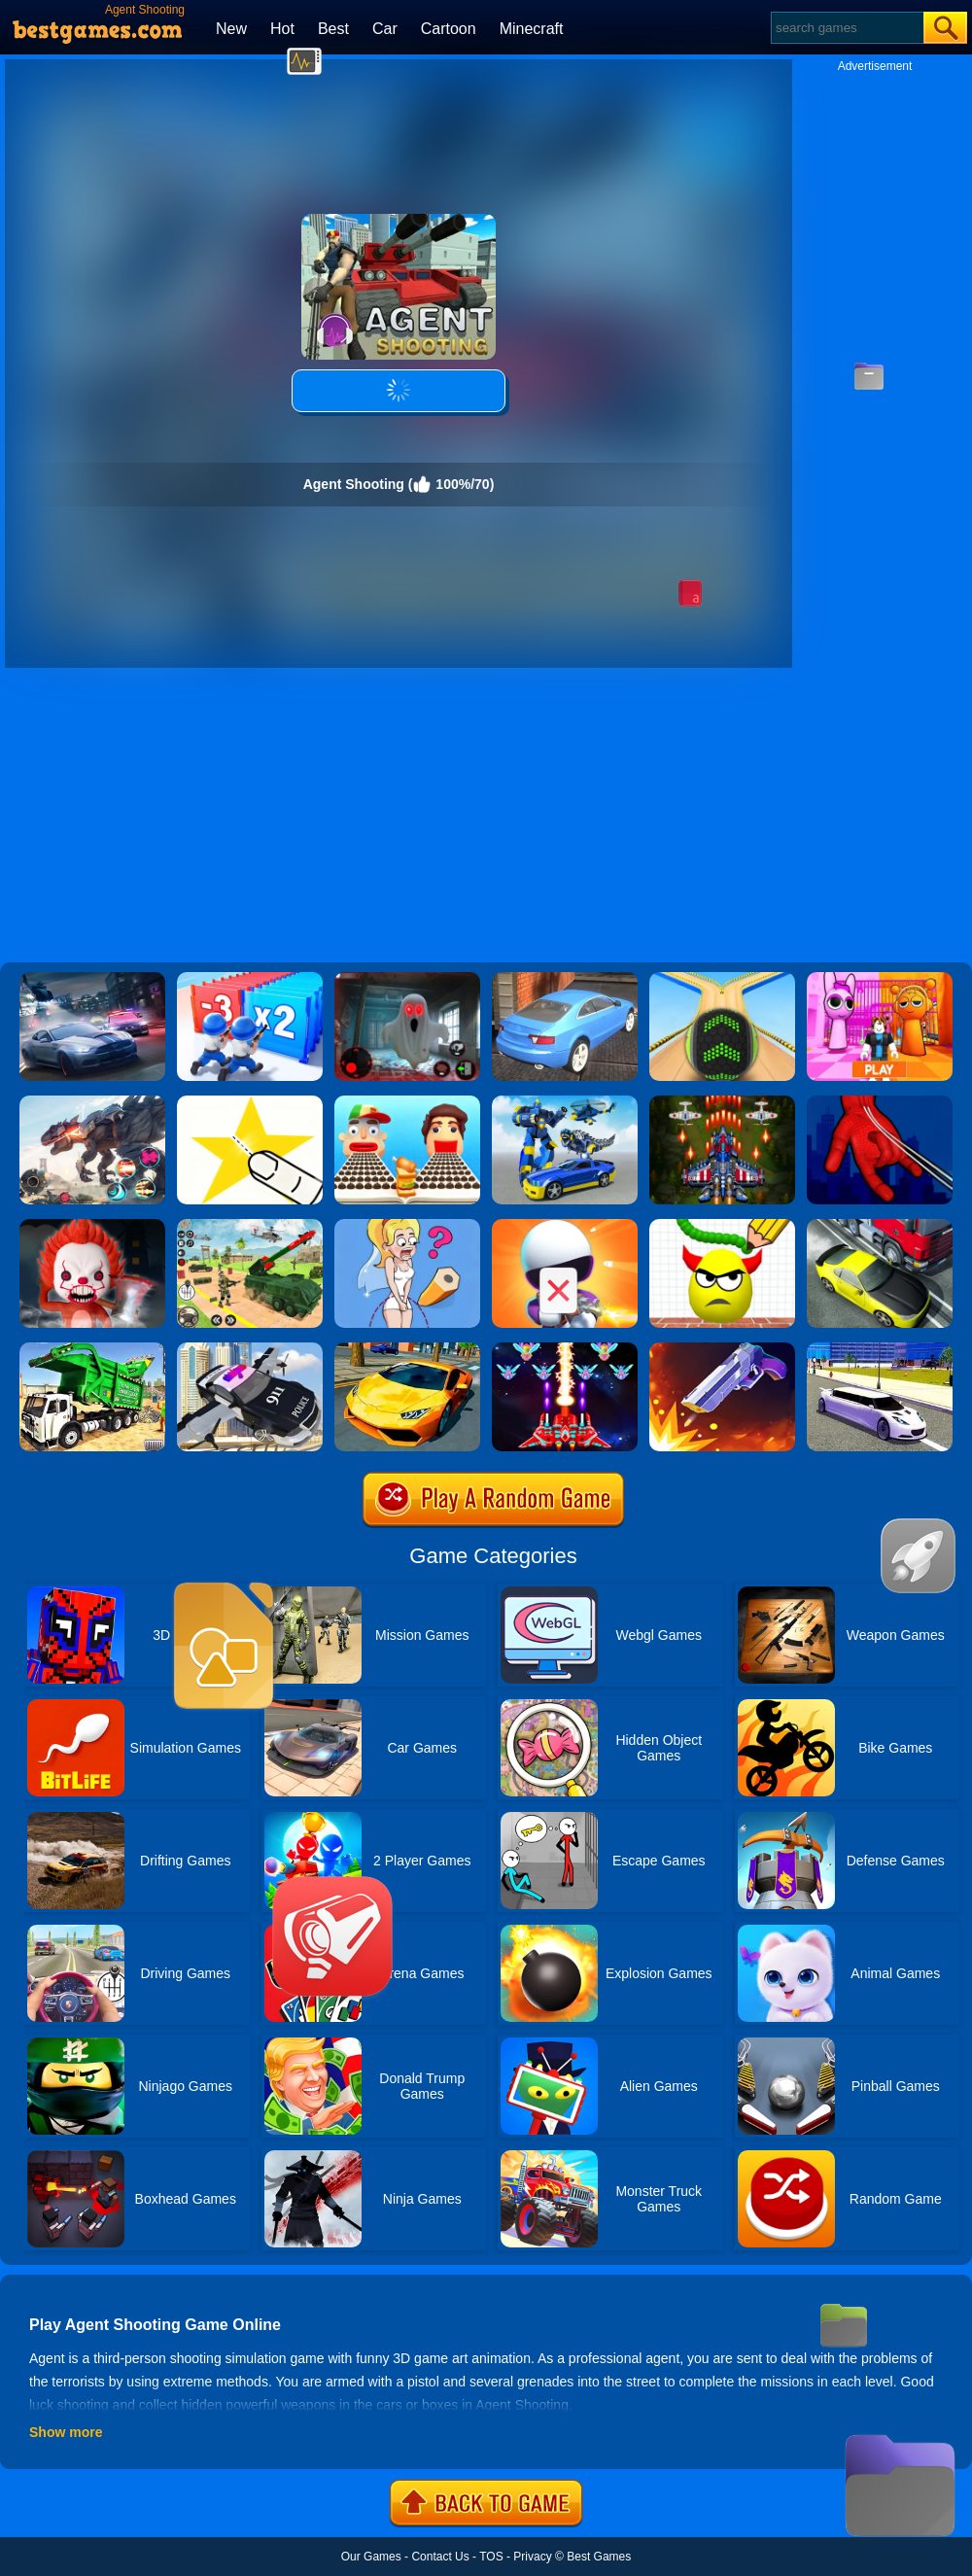 Image resolution: width=972 pixels, height=2576 pixels. Describe the element at coordinates (224, 1646) in the screenshot. I see `open libreoffice draw application` at that location.